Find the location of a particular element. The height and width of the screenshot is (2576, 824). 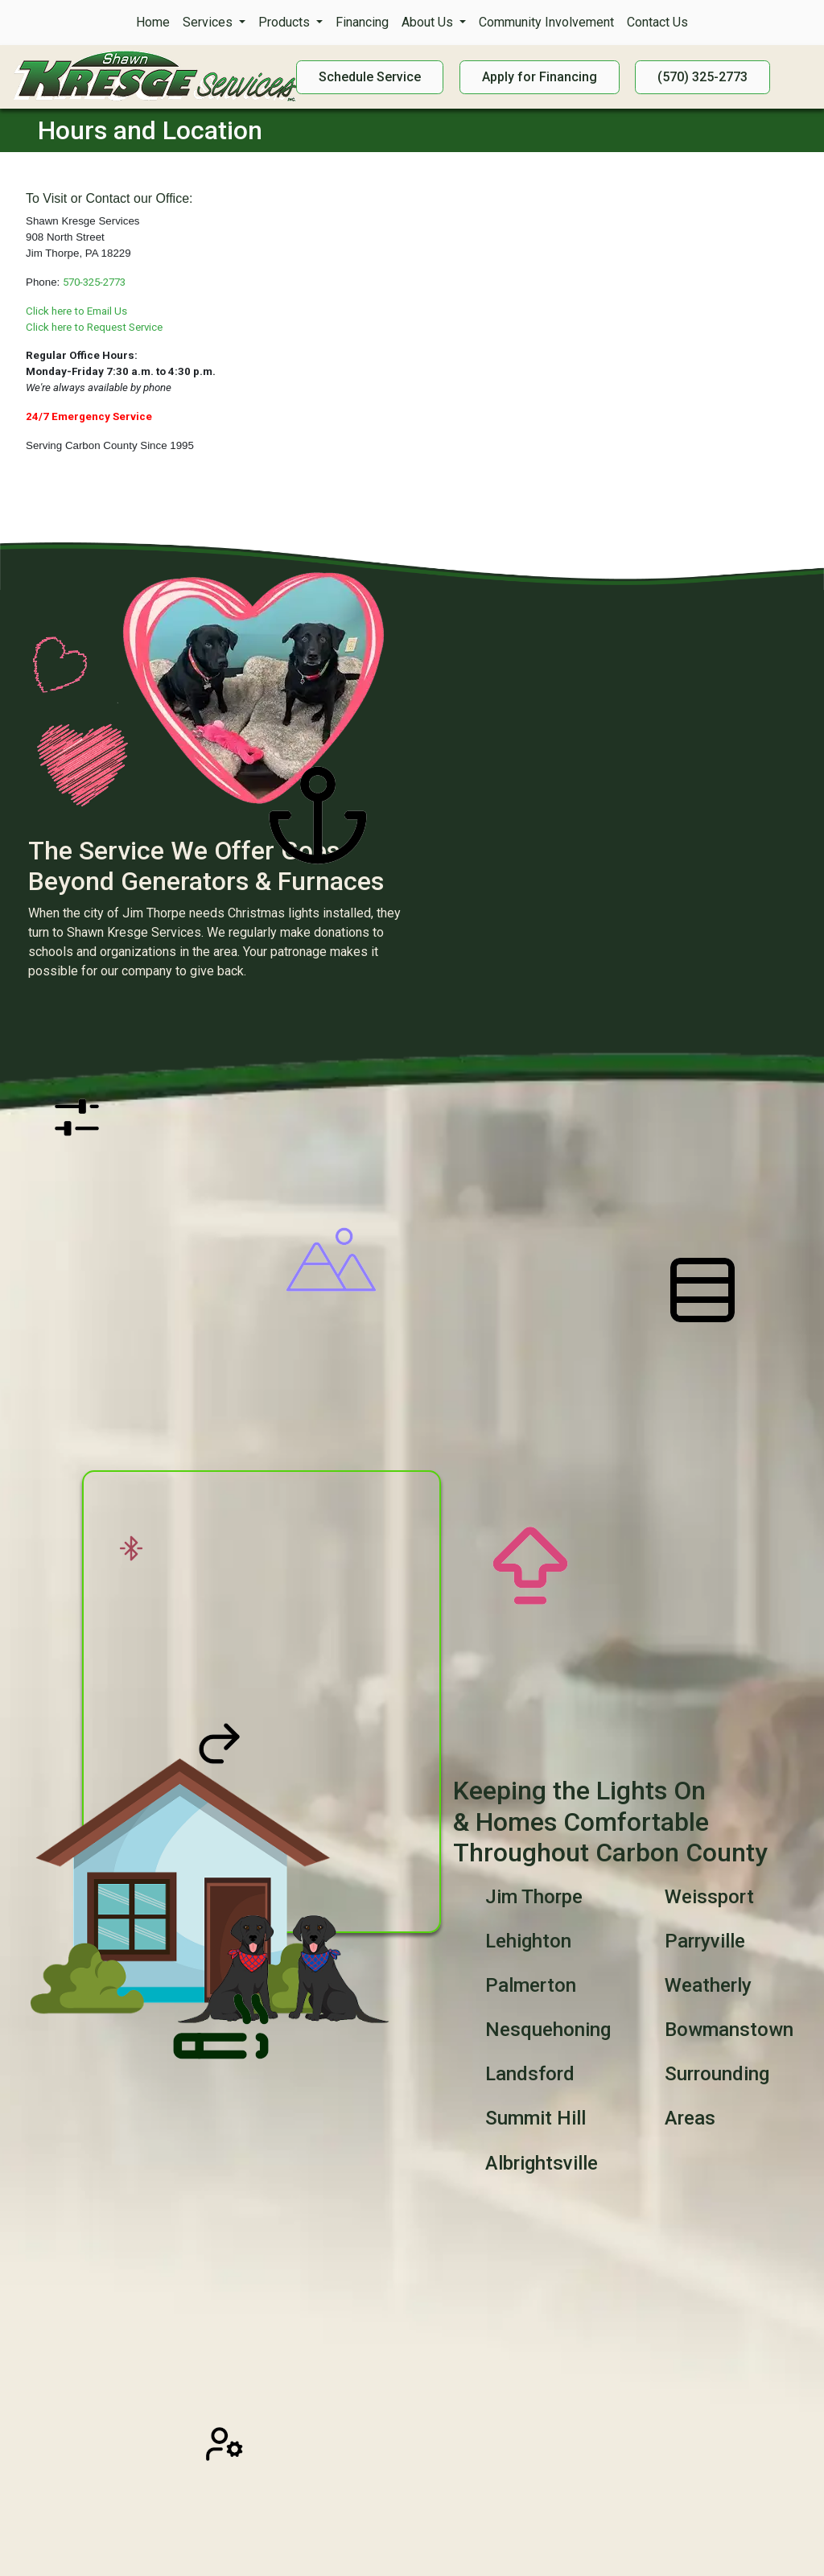

upload file to cloud or server is located at coordinates (530, 1568).